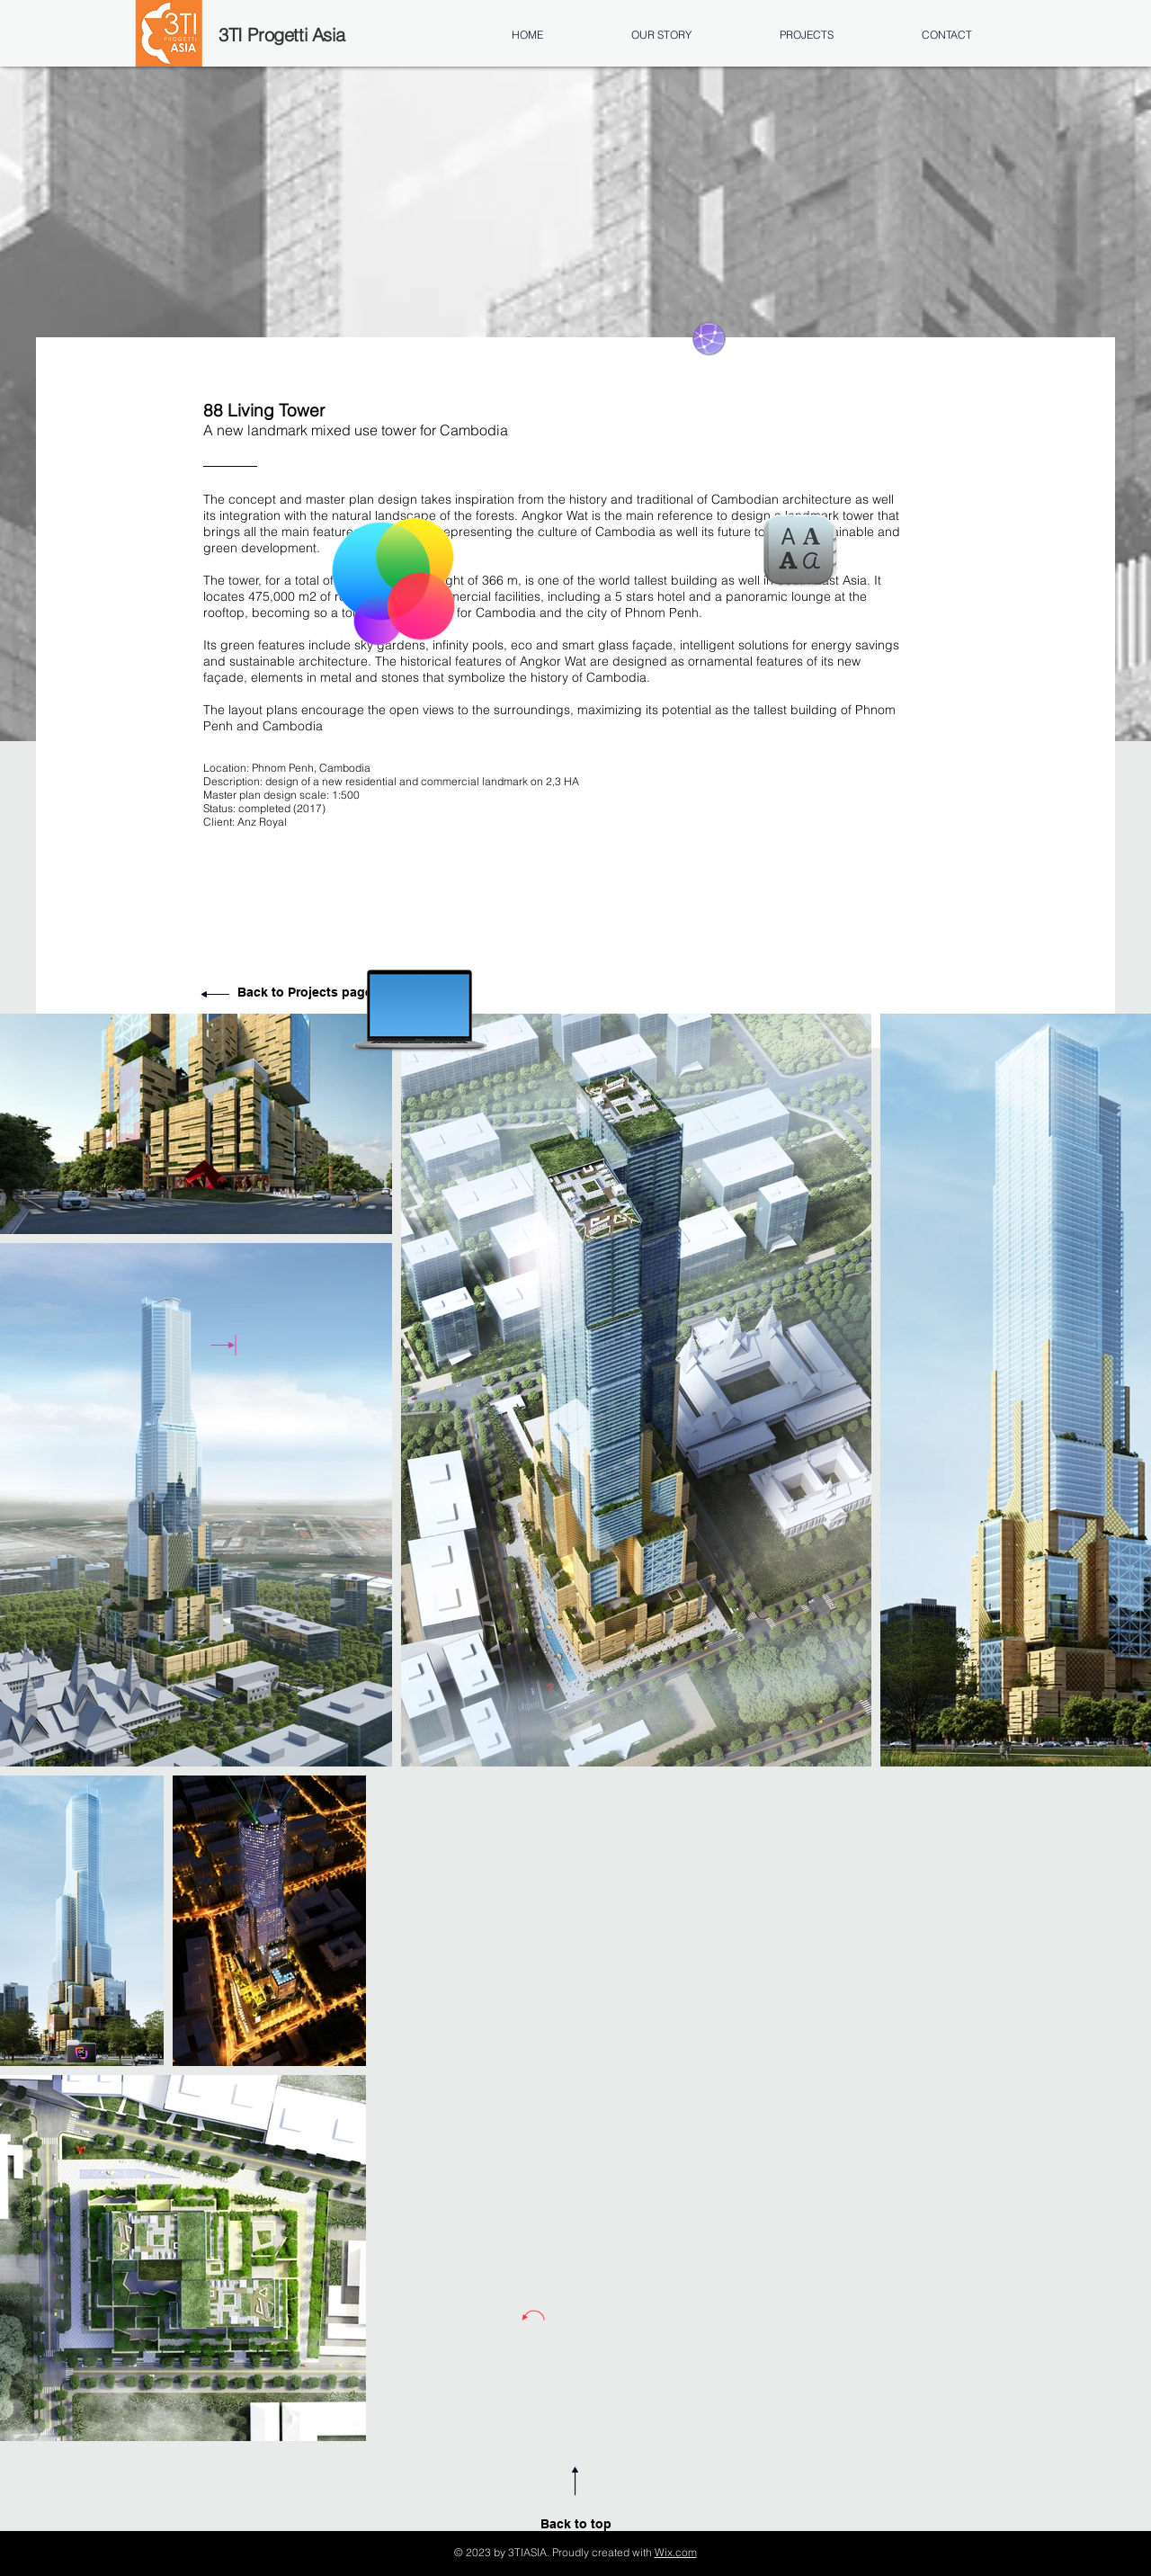  I want to click on open font book to manage installed fonts, so click(799, 550).